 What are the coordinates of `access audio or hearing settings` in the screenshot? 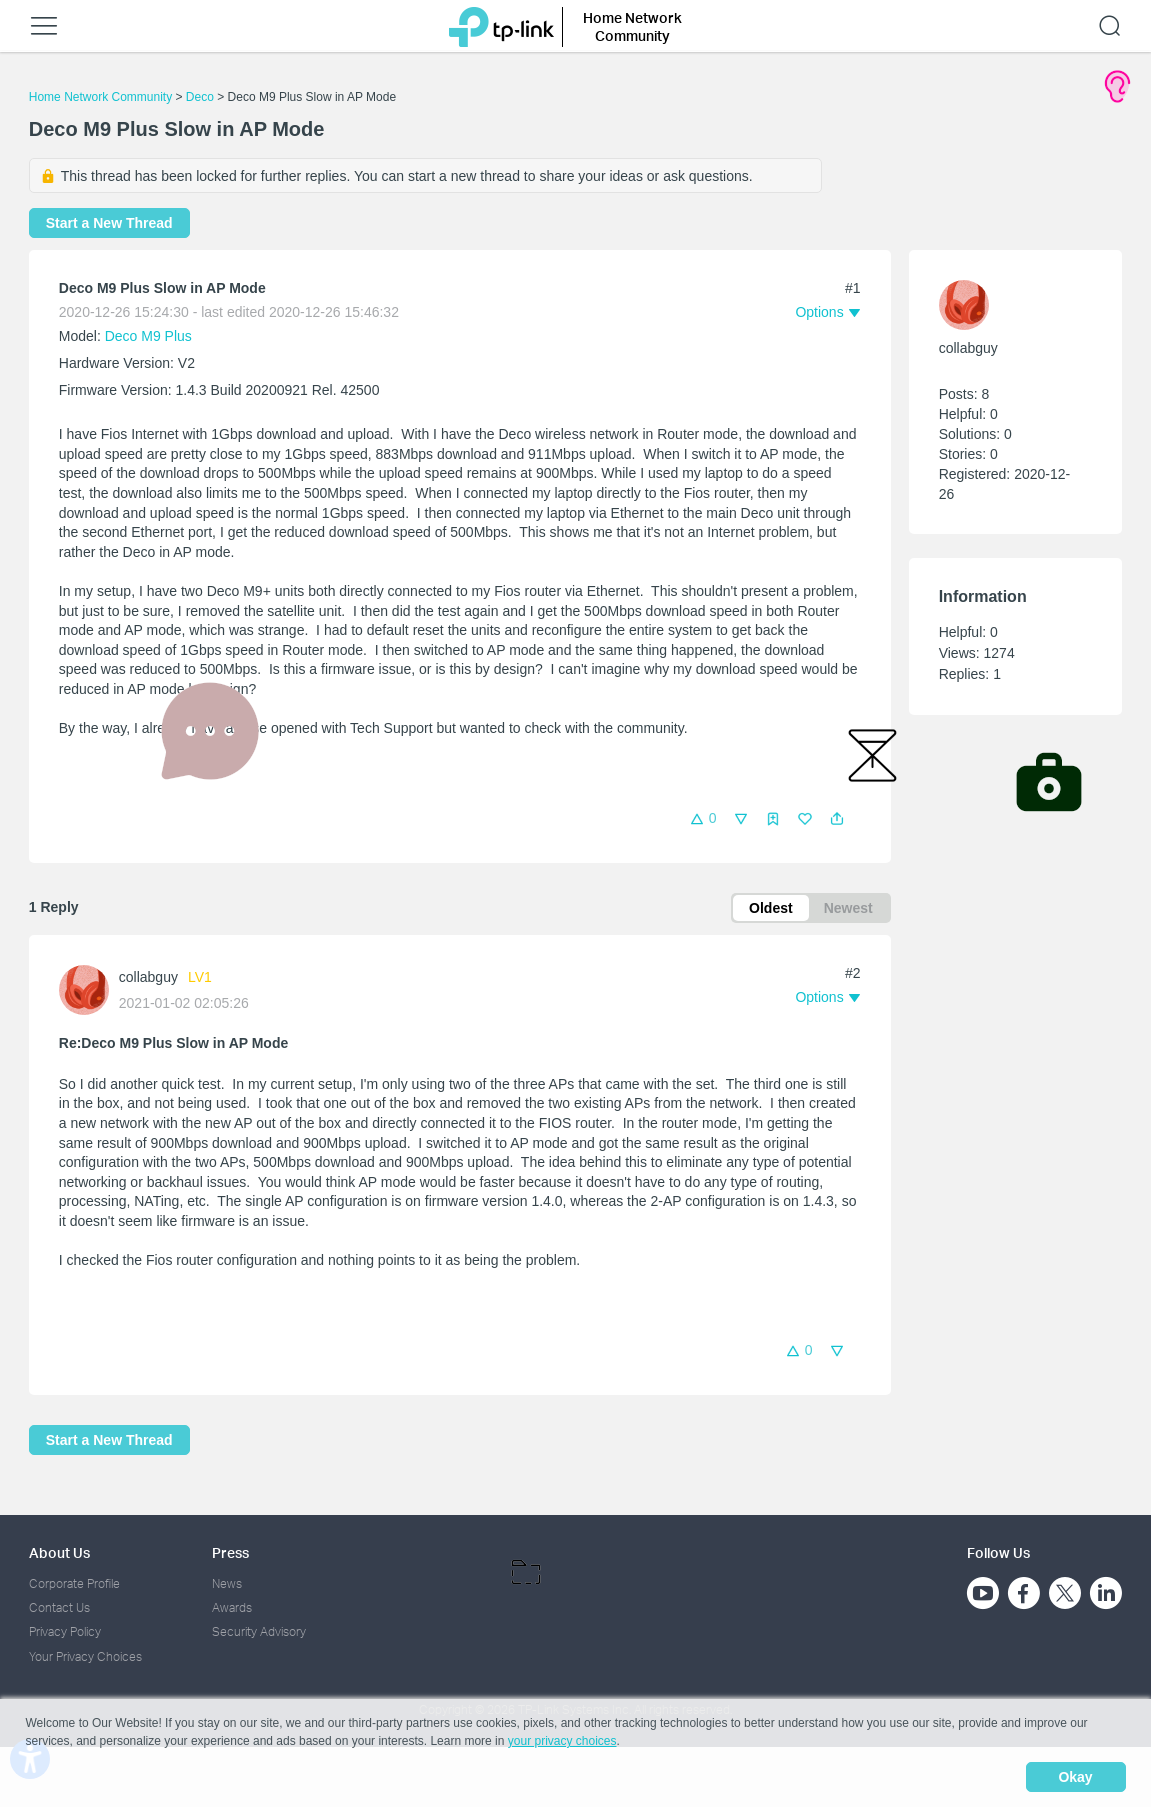 It's located at (1117, 86).